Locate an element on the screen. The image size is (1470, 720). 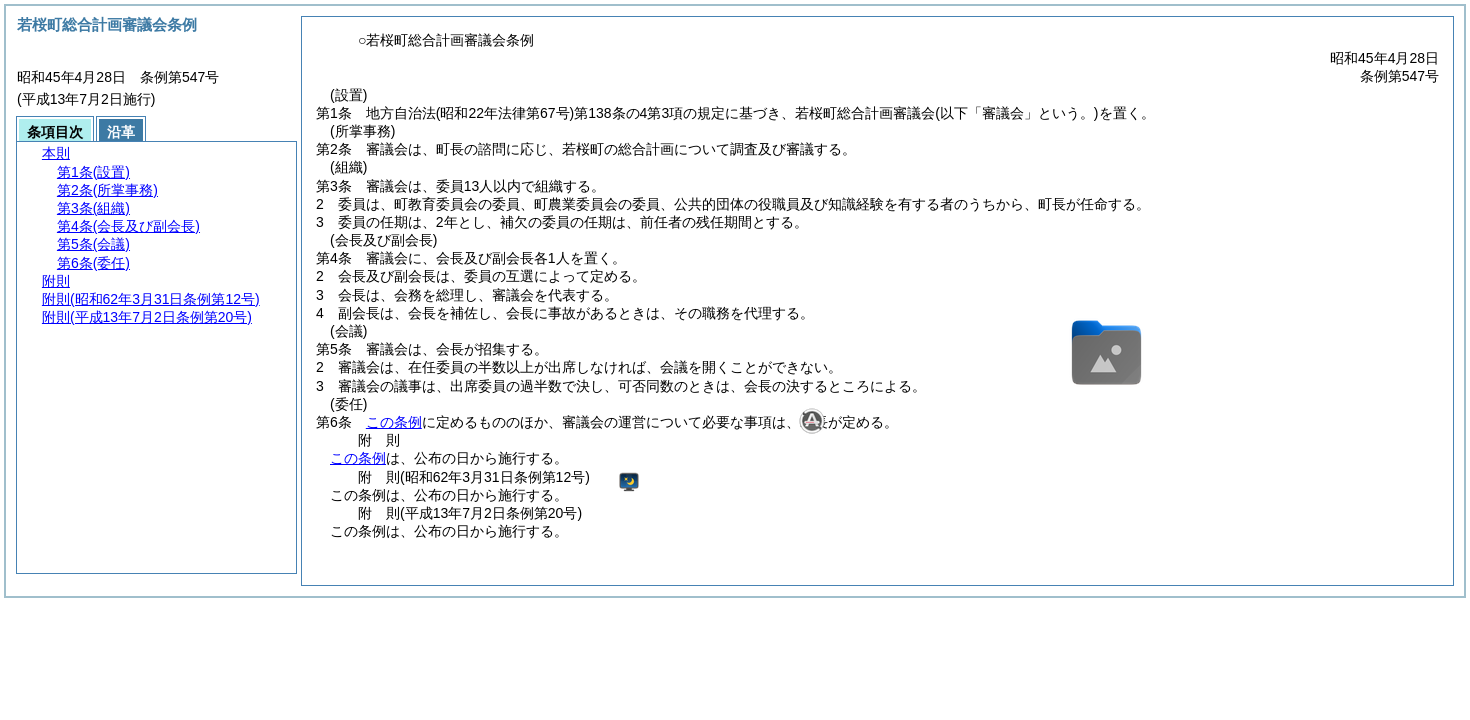
open software updater application is located at coordinates (812, 421).